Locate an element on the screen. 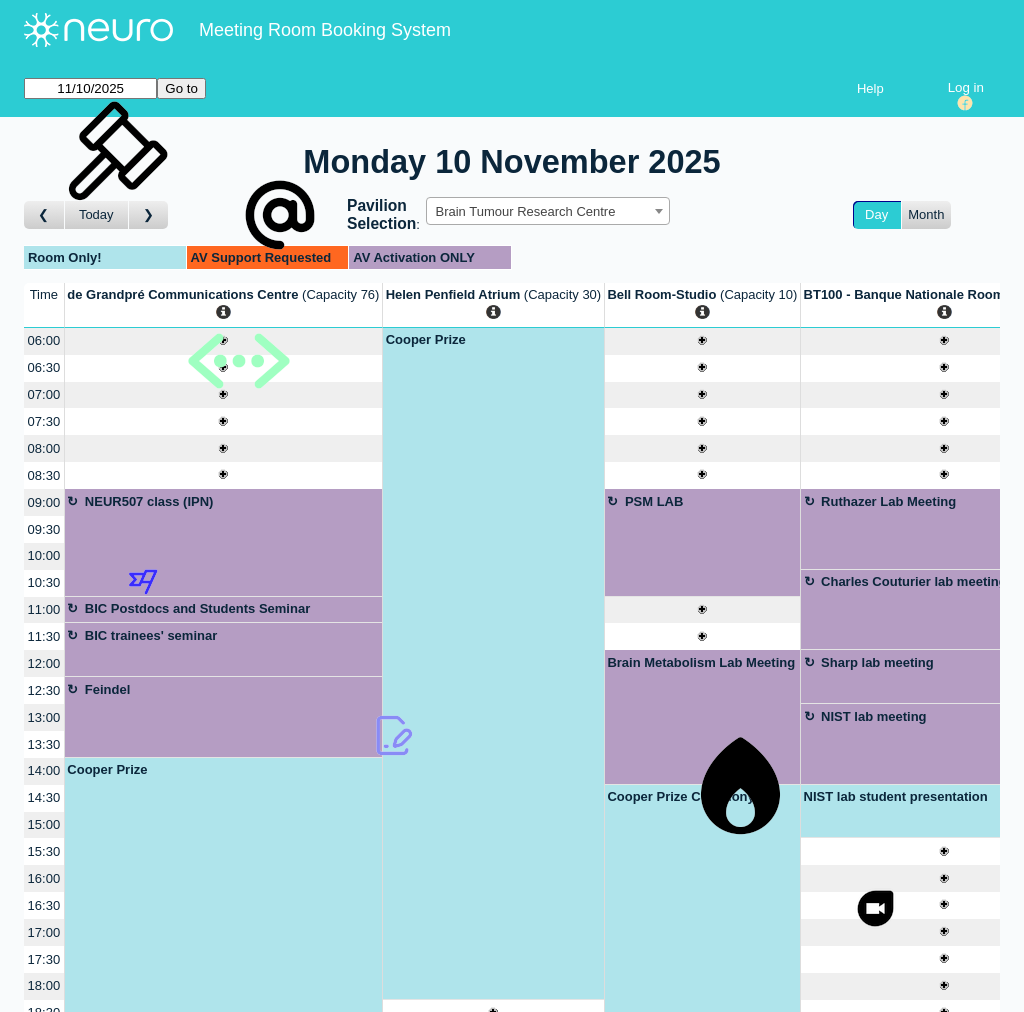  access legal or terms of service information is located at coordinates (114, 154).